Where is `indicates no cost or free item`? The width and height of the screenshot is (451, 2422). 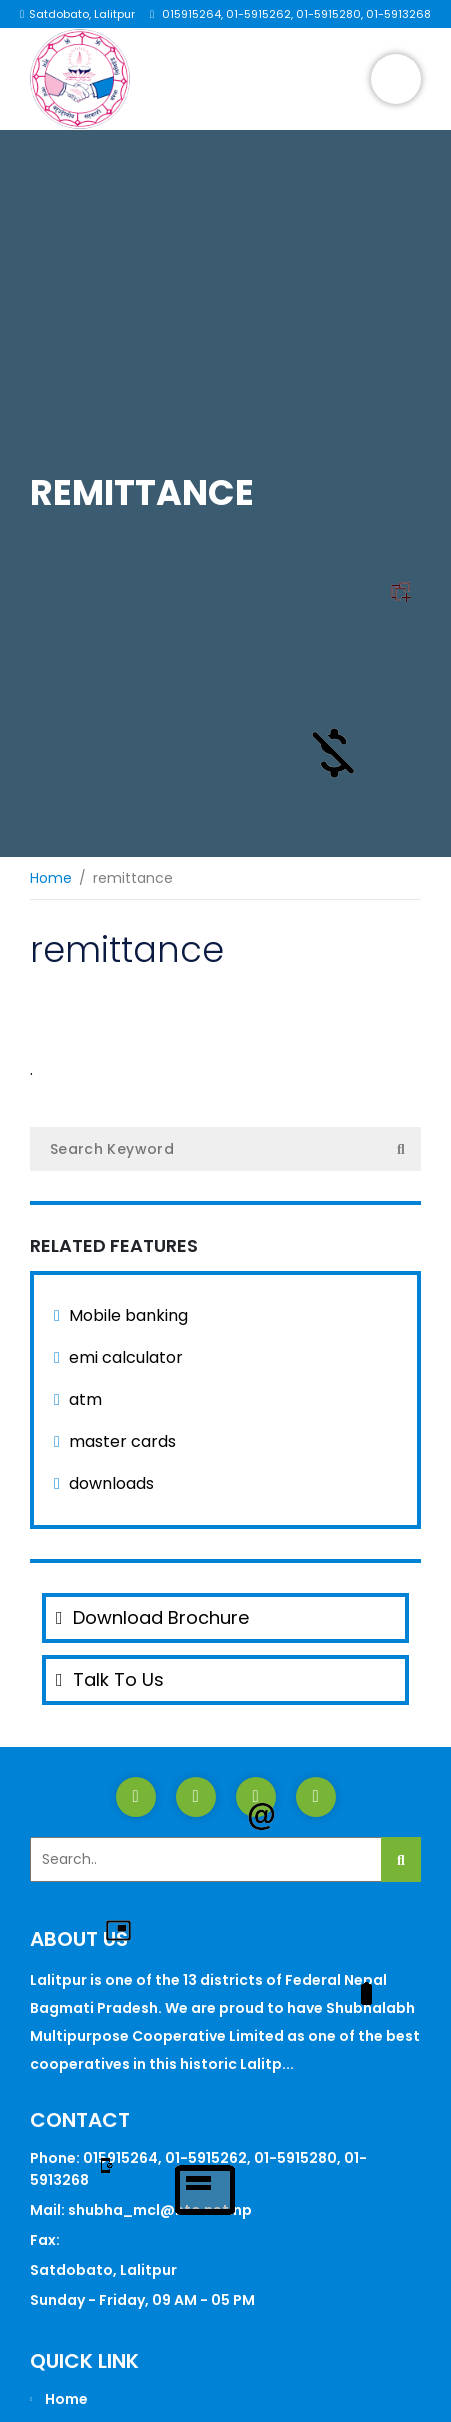
indicates no cost or free item is located at coordinates (333, 753).